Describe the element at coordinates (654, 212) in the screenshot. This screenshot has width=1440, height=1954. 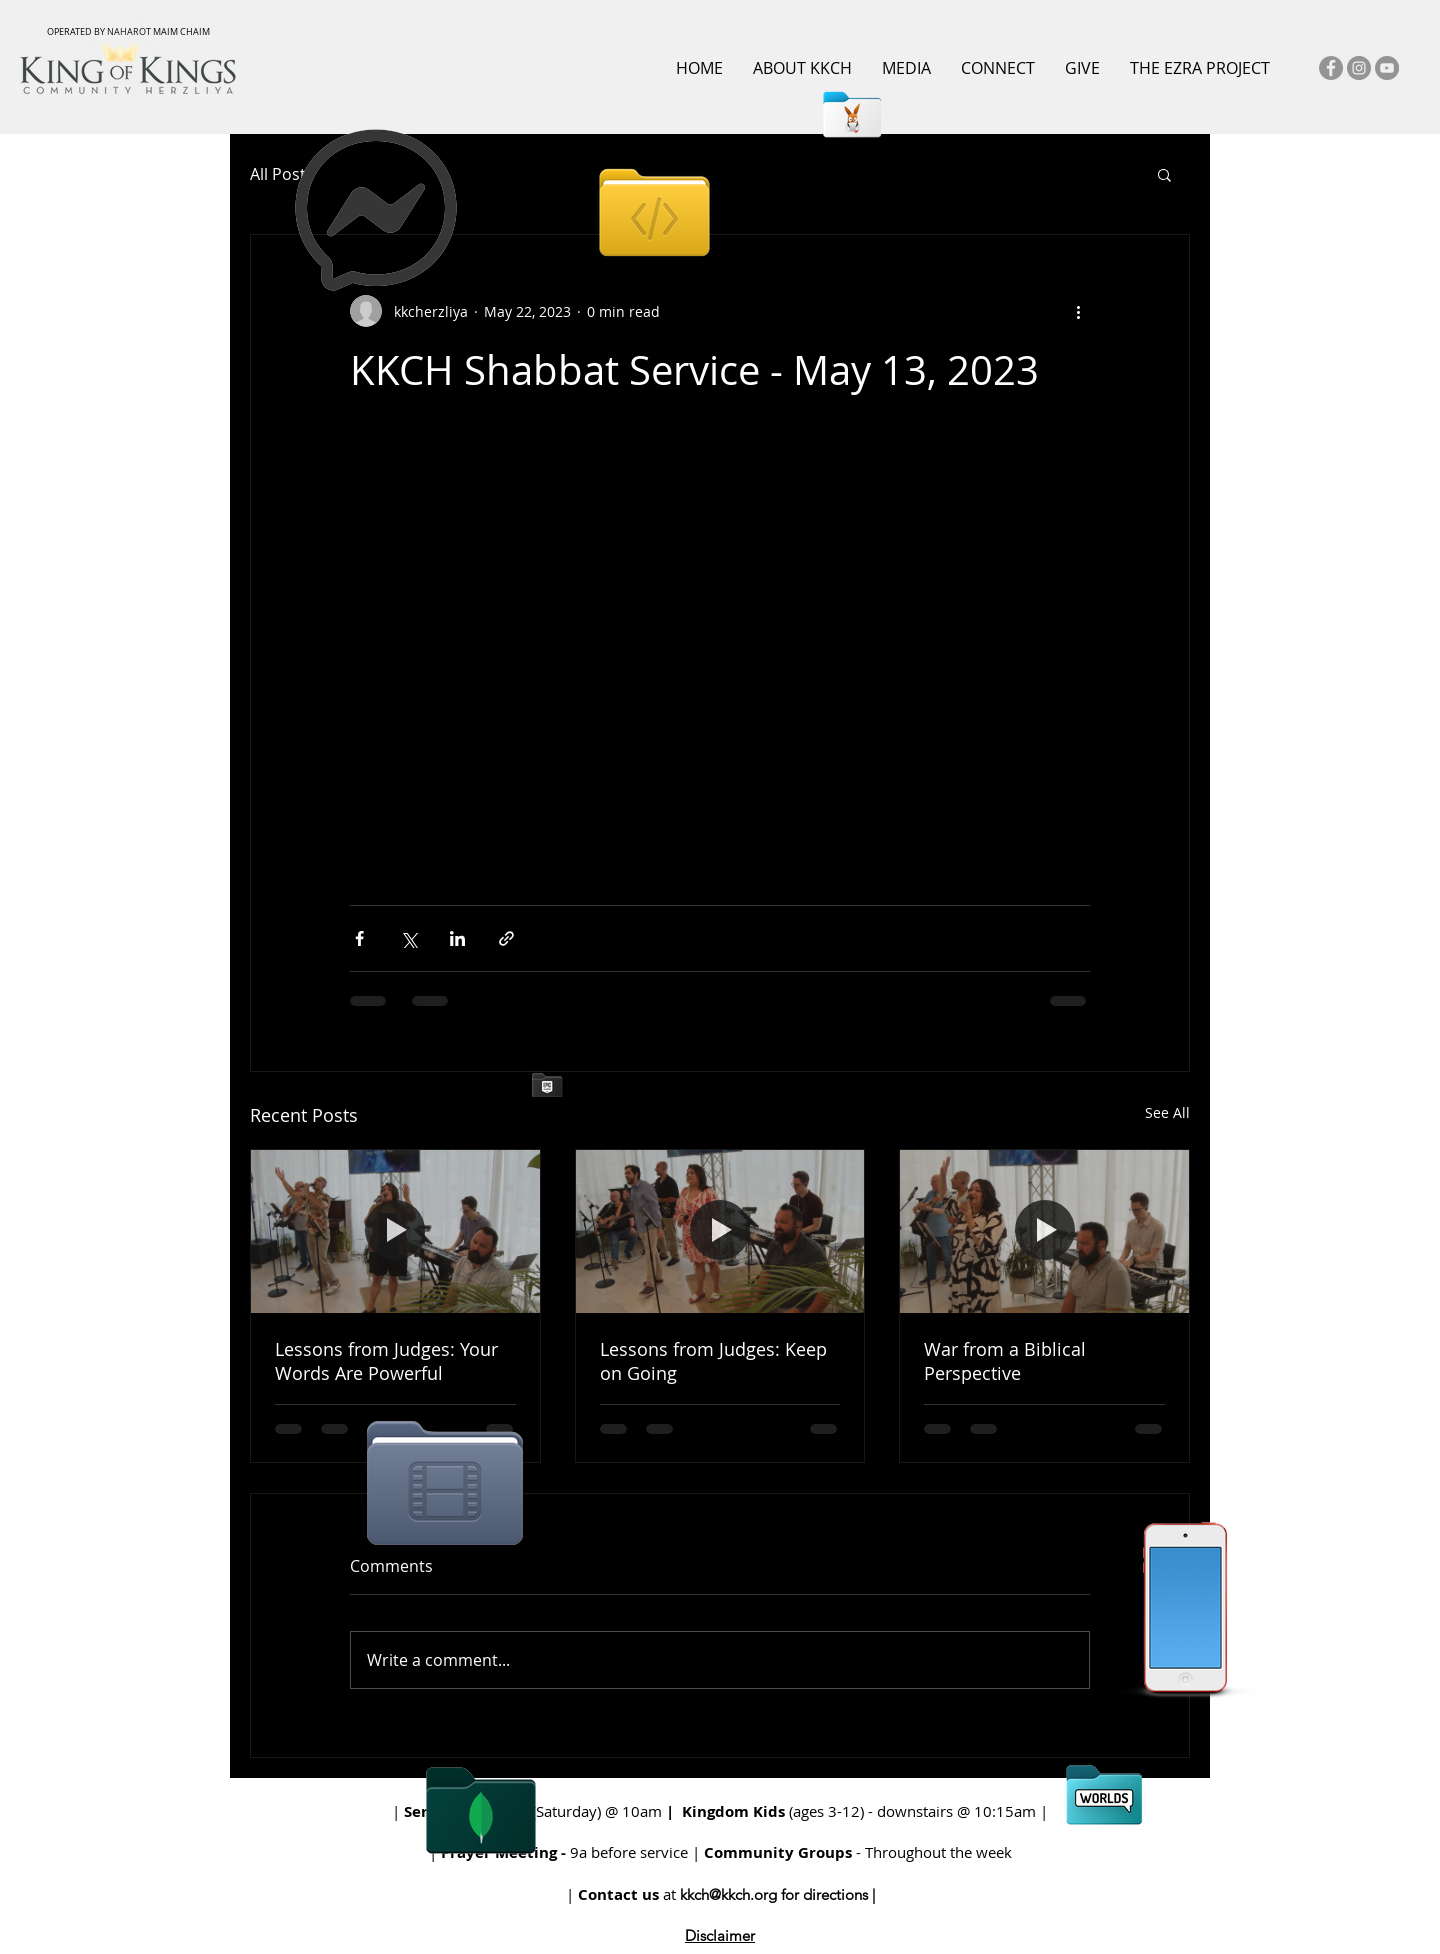
I see `open your code projects folder` at that location.